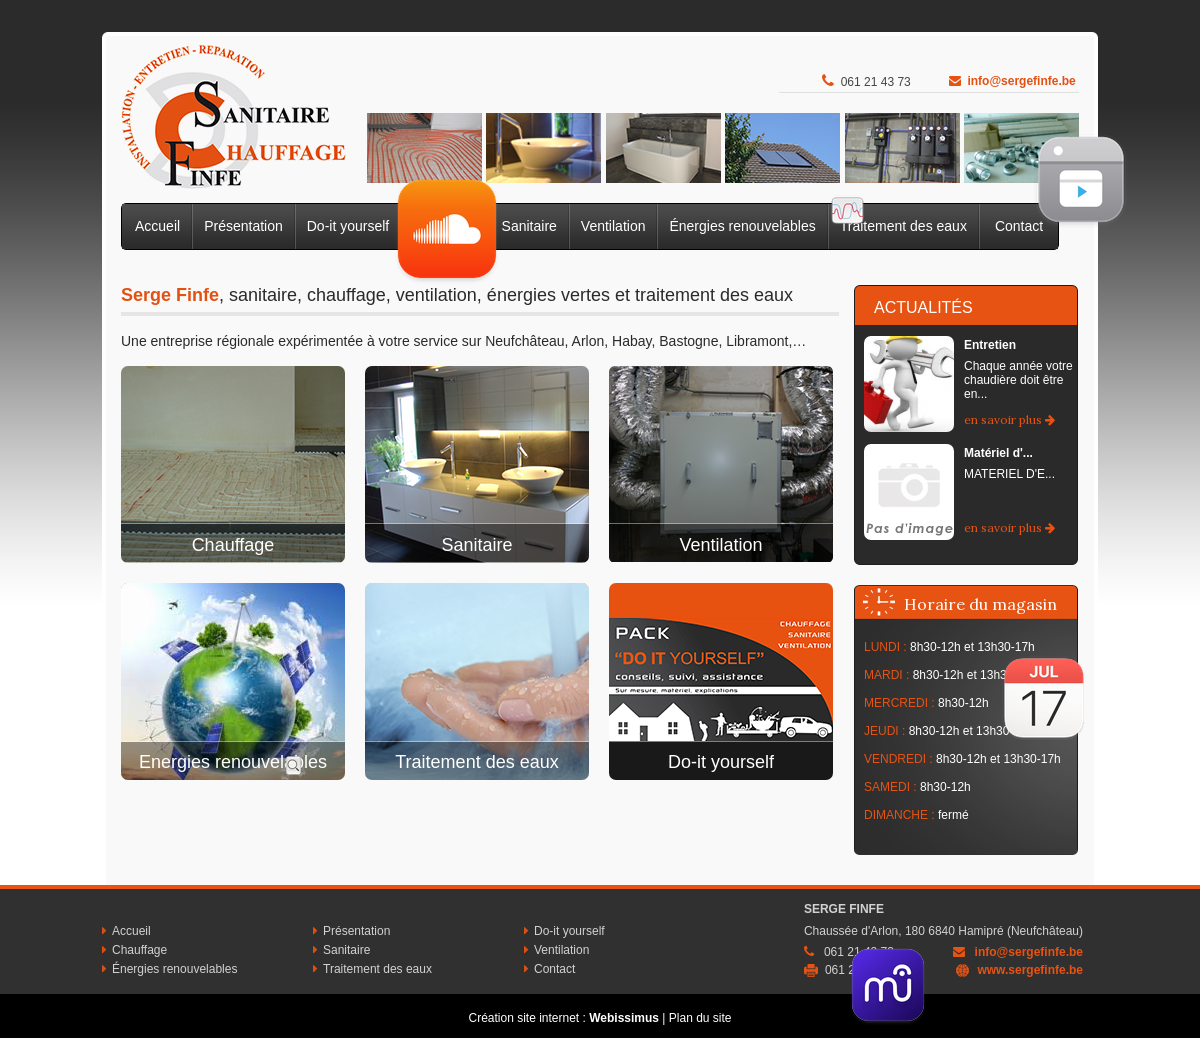  I want to click on open the calendar app, so click(1044, 698).